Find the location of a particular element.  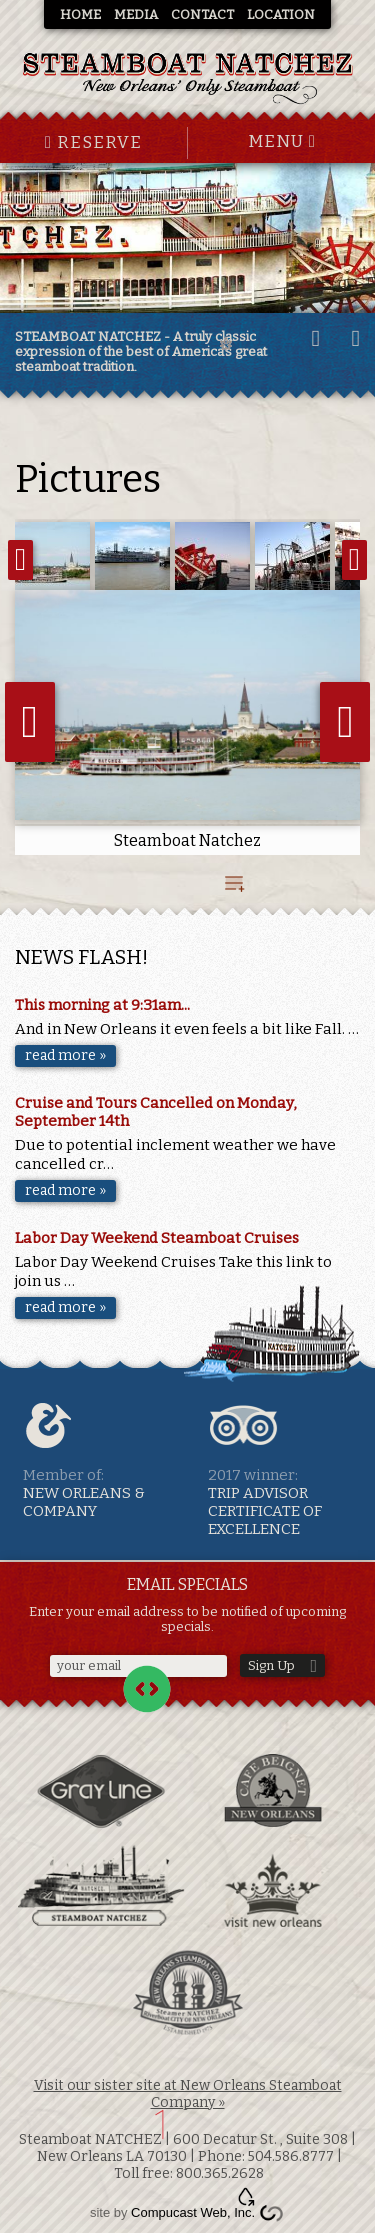

access code editor or developer tools is located at coordinates (147, 1689).